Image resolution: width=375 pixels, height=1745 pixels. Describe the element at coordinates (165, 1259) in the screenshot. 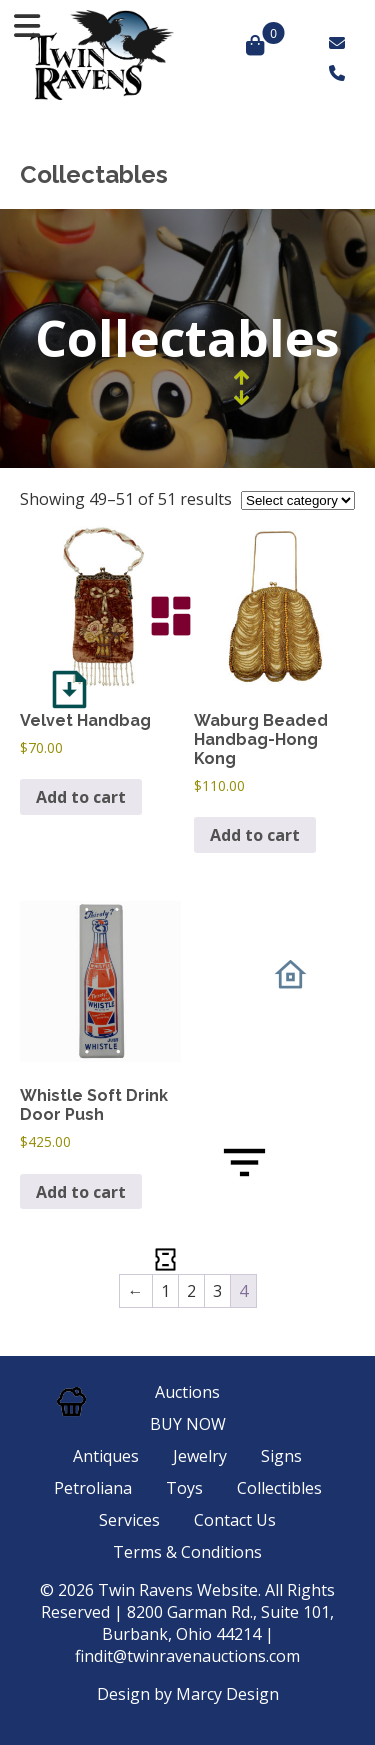

I see `view available coupons or discounts` at that location.